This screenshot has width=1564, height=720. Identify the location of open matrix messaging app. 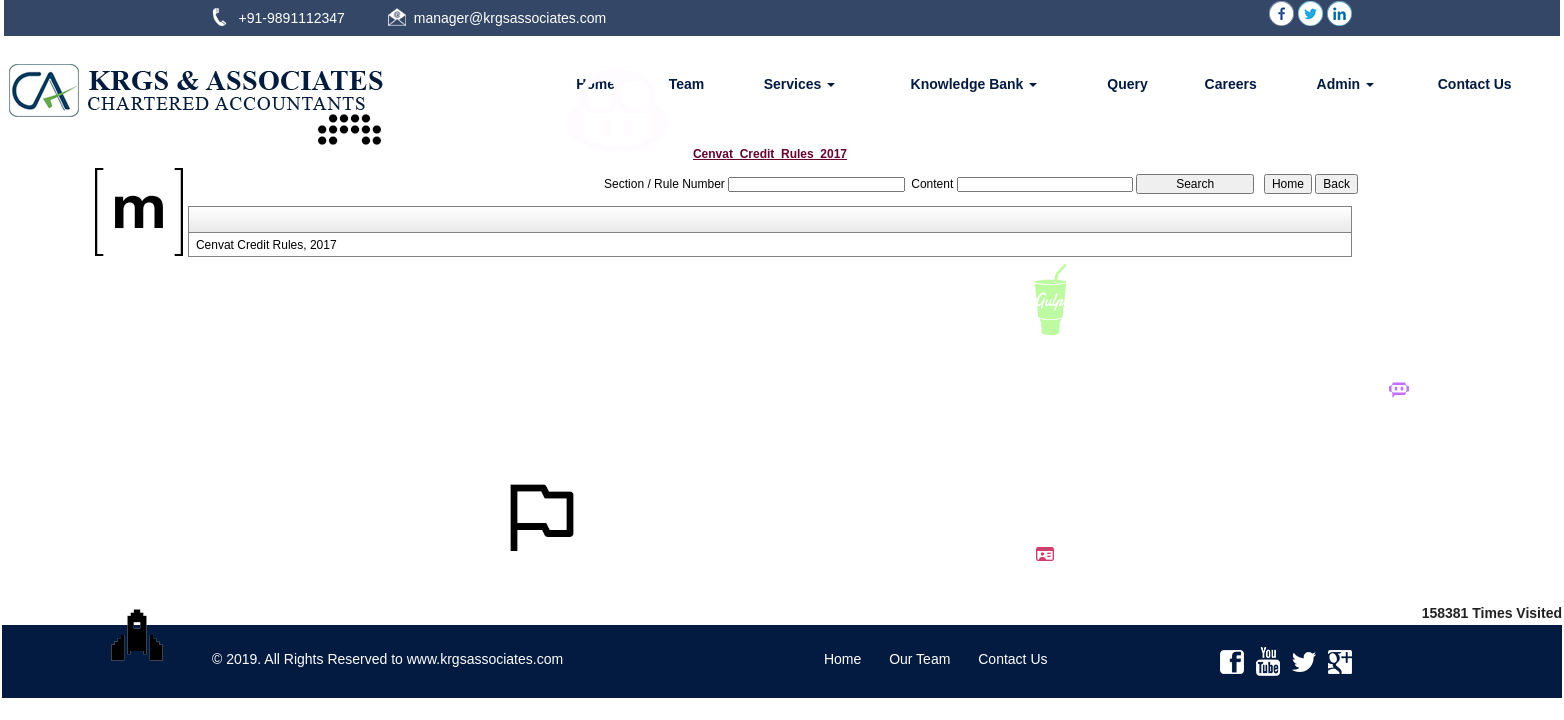
(139, 212).